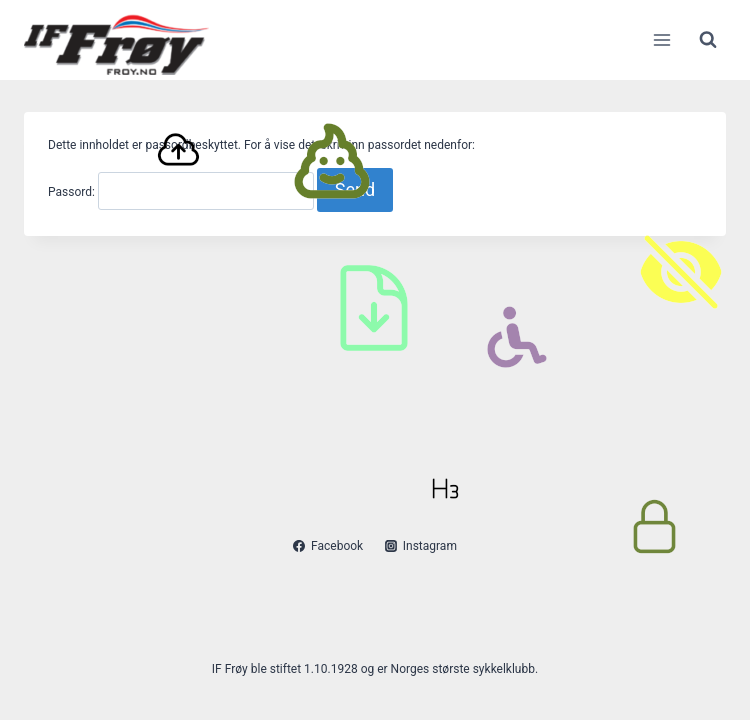  What do you see at coordinates (178, 149) in the screenshot?
I see `upload file to cloud storage` at bounding box center [178, 149].